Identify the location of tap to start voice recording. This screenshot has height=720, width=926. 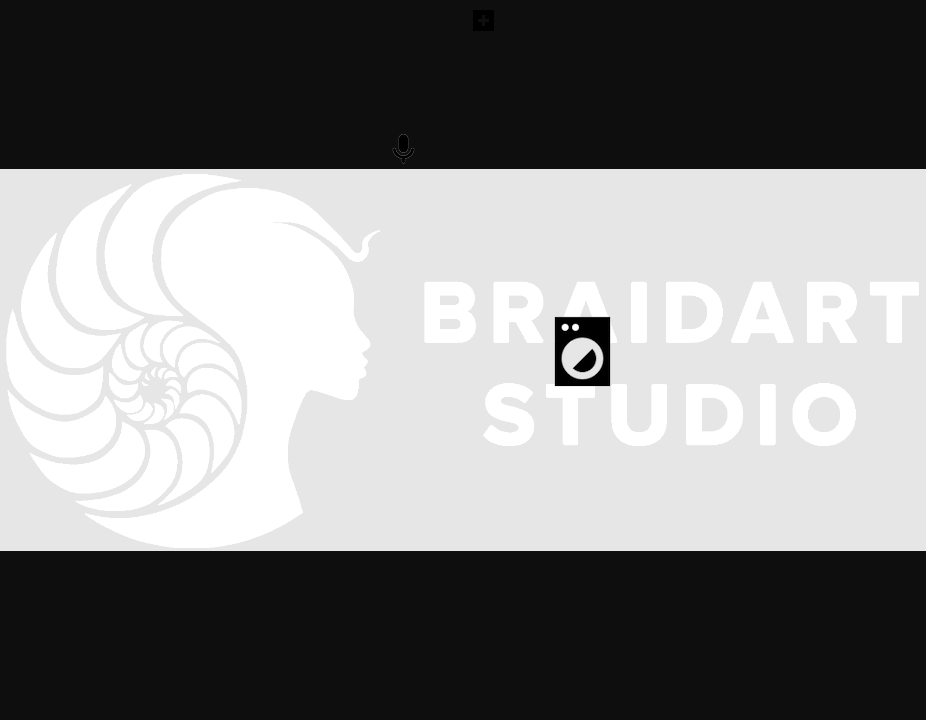
(403, 149).